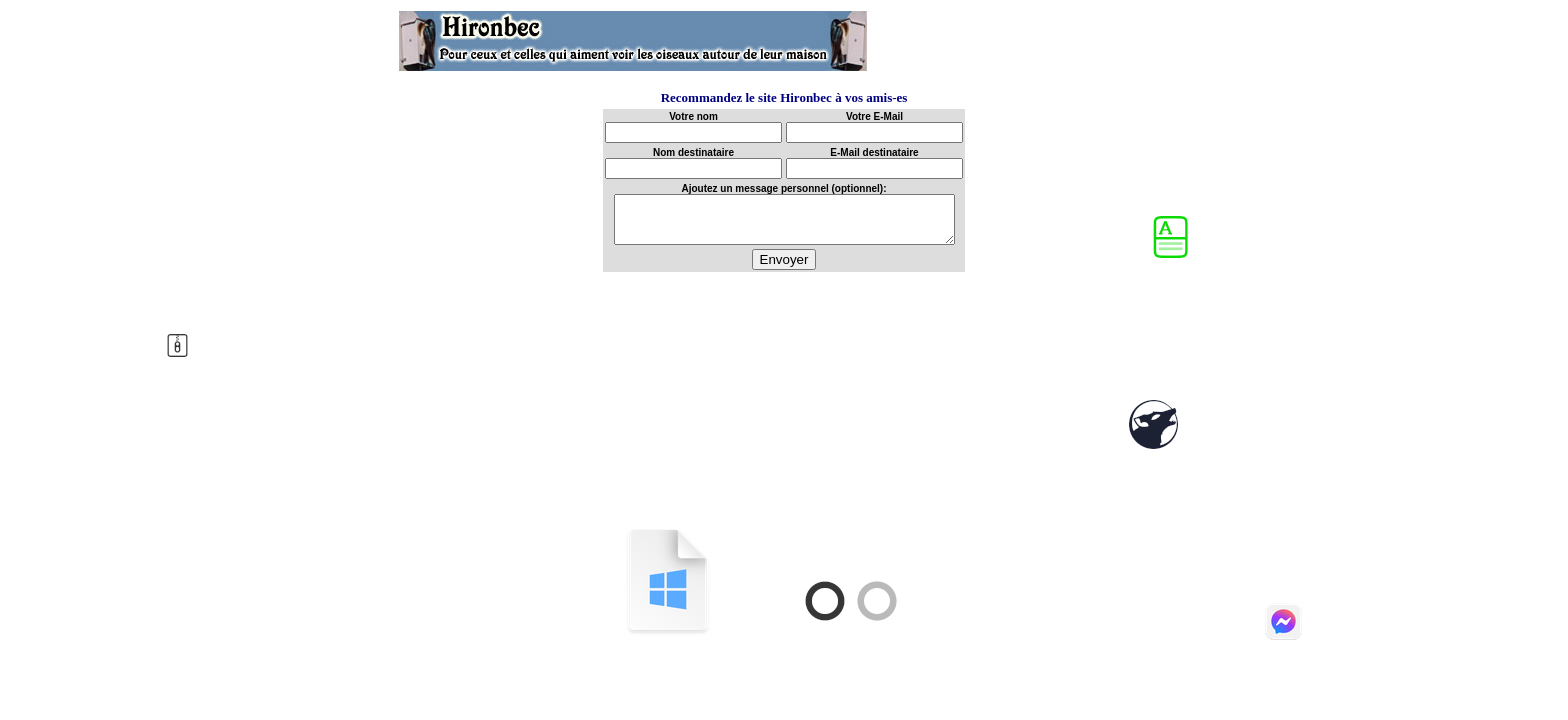  What do you see at coordinates (668, 582) in the screenshot?
I see `a windows executable or application file` at bounding box center [668, 582].